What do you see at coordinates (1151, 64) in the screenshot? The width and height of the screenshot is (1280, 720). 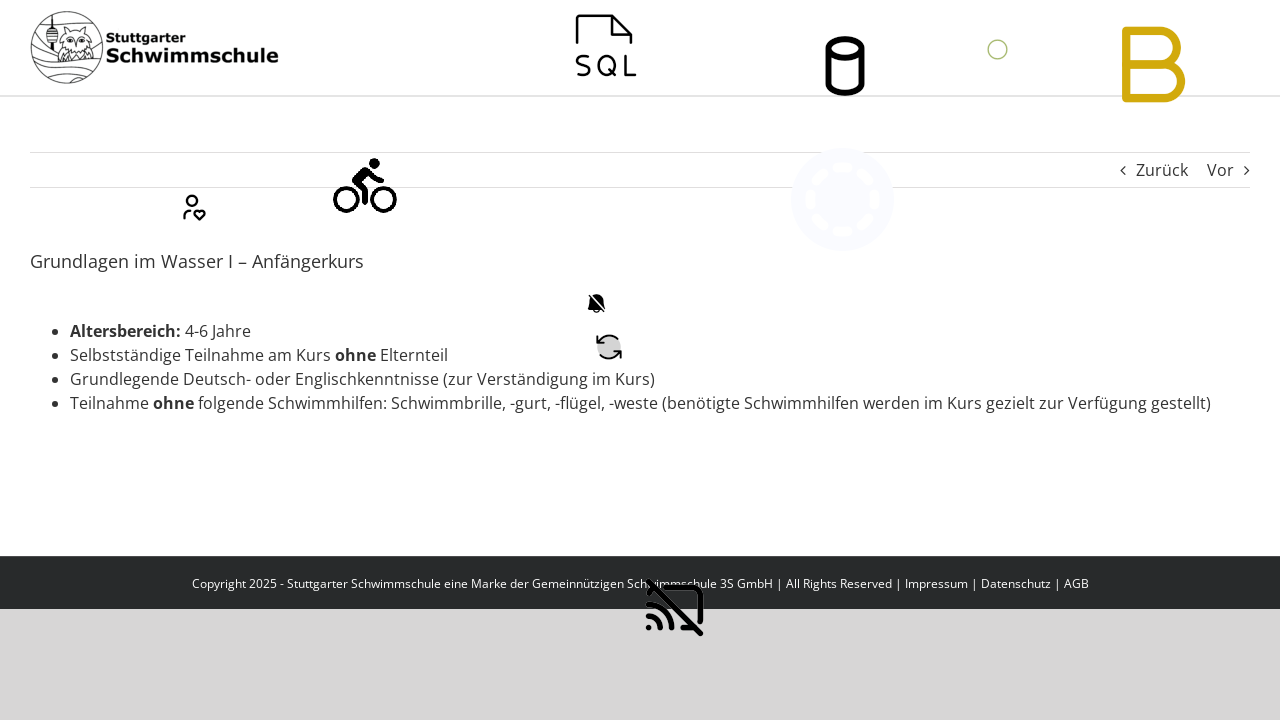 I see `apply bold formatting to selected text` at bounding box center [1151, 64].